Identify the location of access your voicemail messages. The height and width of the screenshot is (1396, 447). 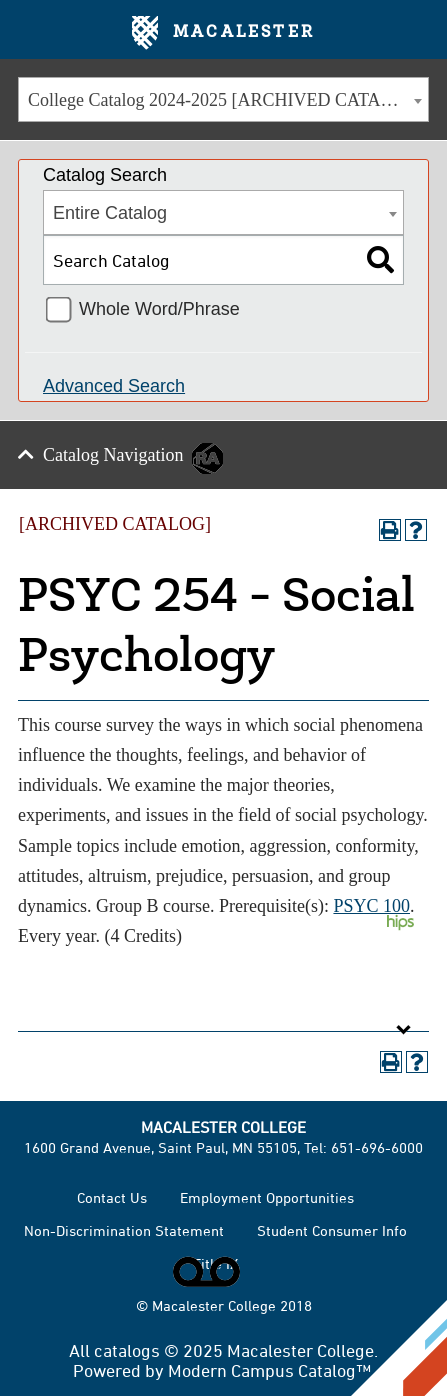
(206, 1273).